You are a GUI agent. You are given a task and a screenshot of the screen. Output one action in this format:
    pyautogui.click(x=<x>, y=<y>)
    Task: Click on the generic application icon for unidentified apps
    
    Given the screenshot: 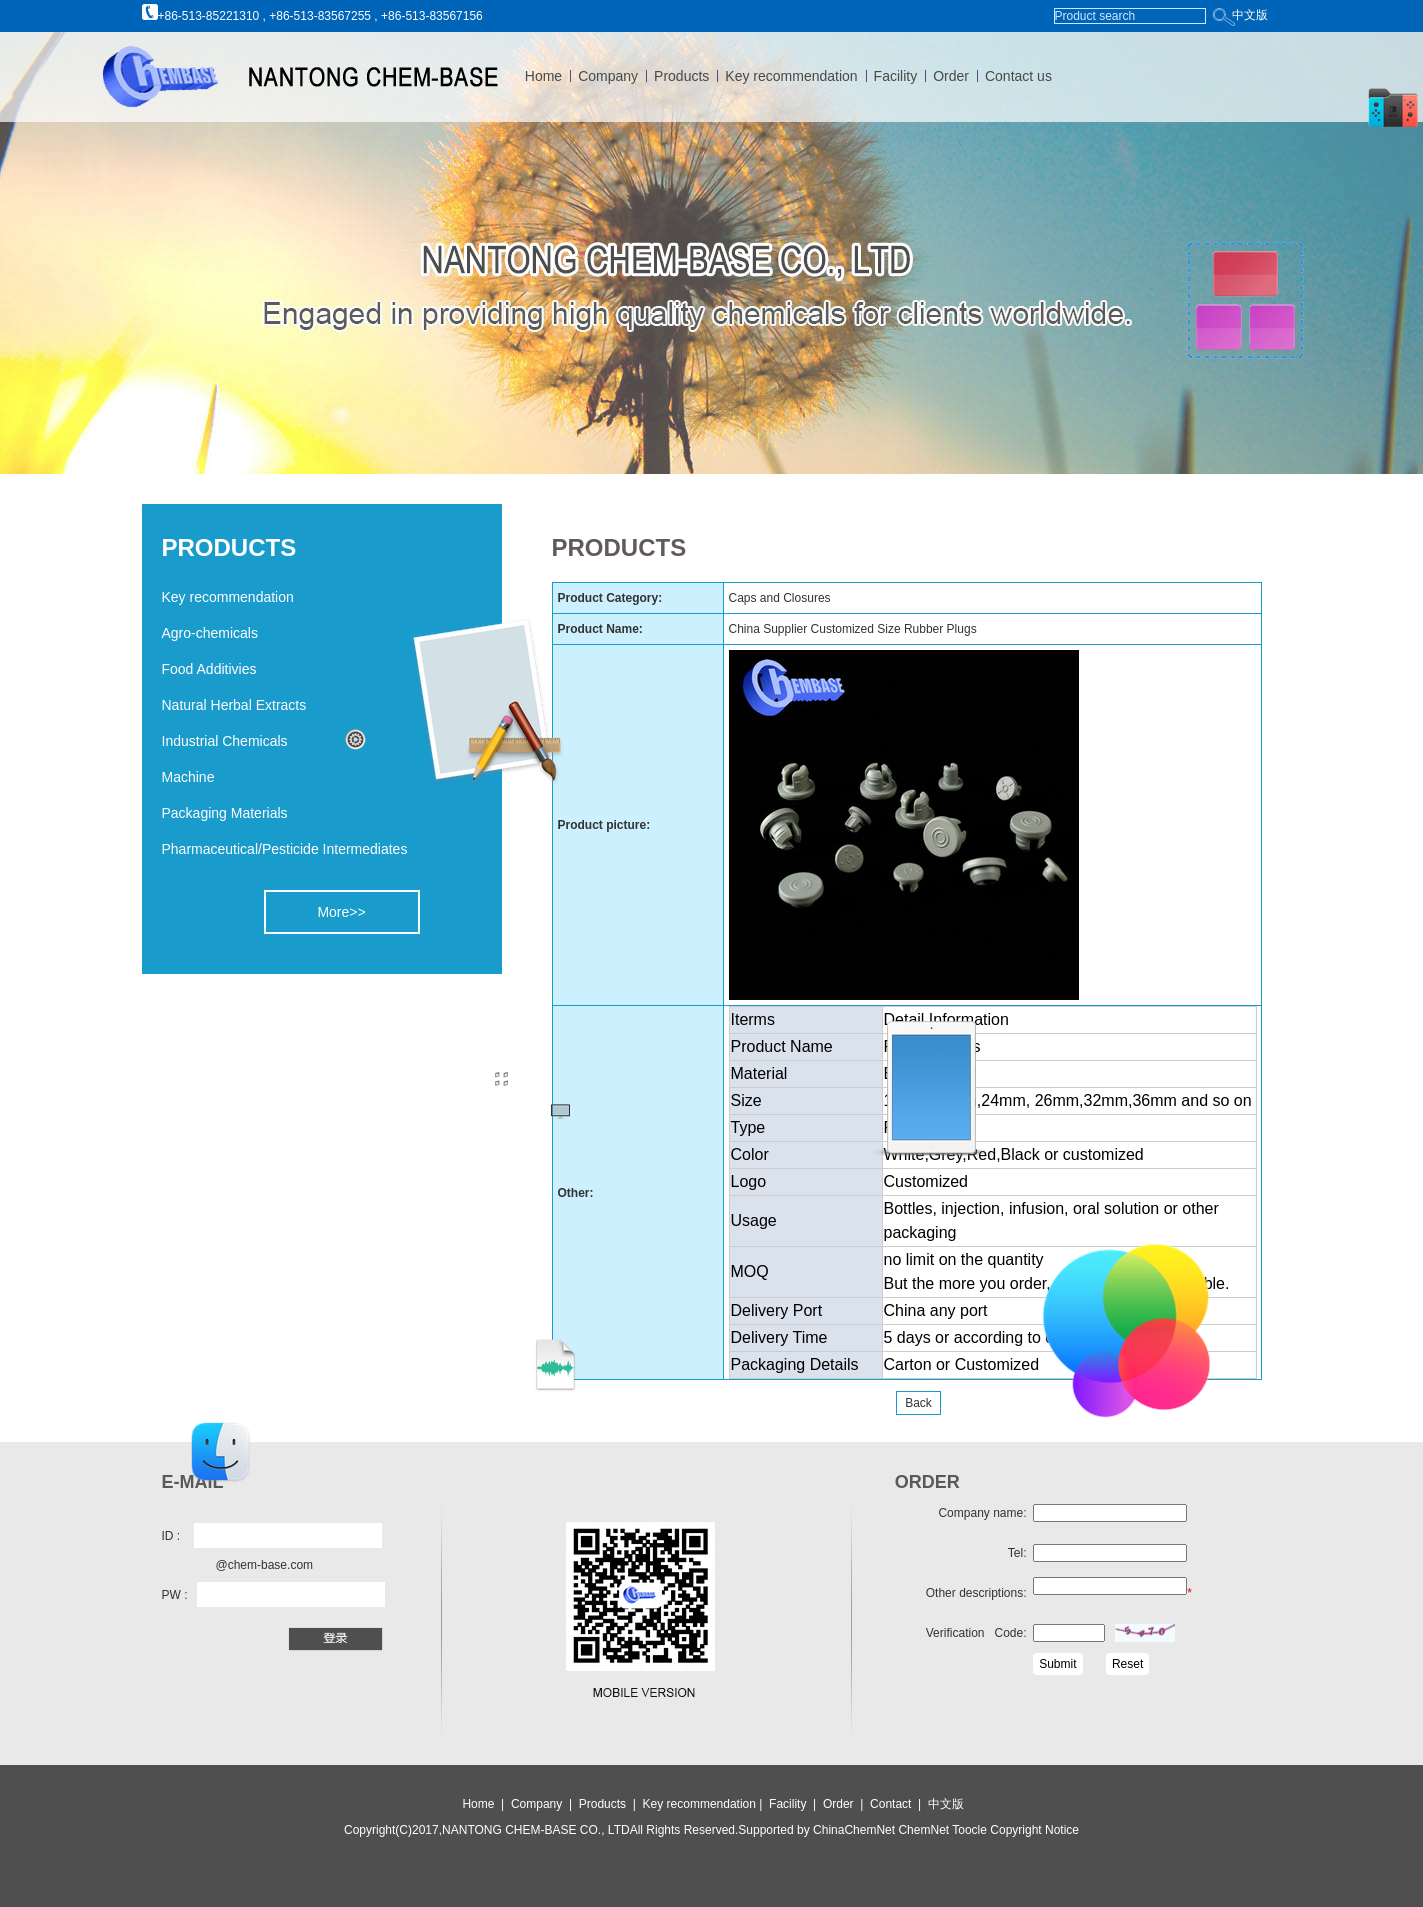 What is the action you would take?
    pyautogui.click(x=481, y=700)
    